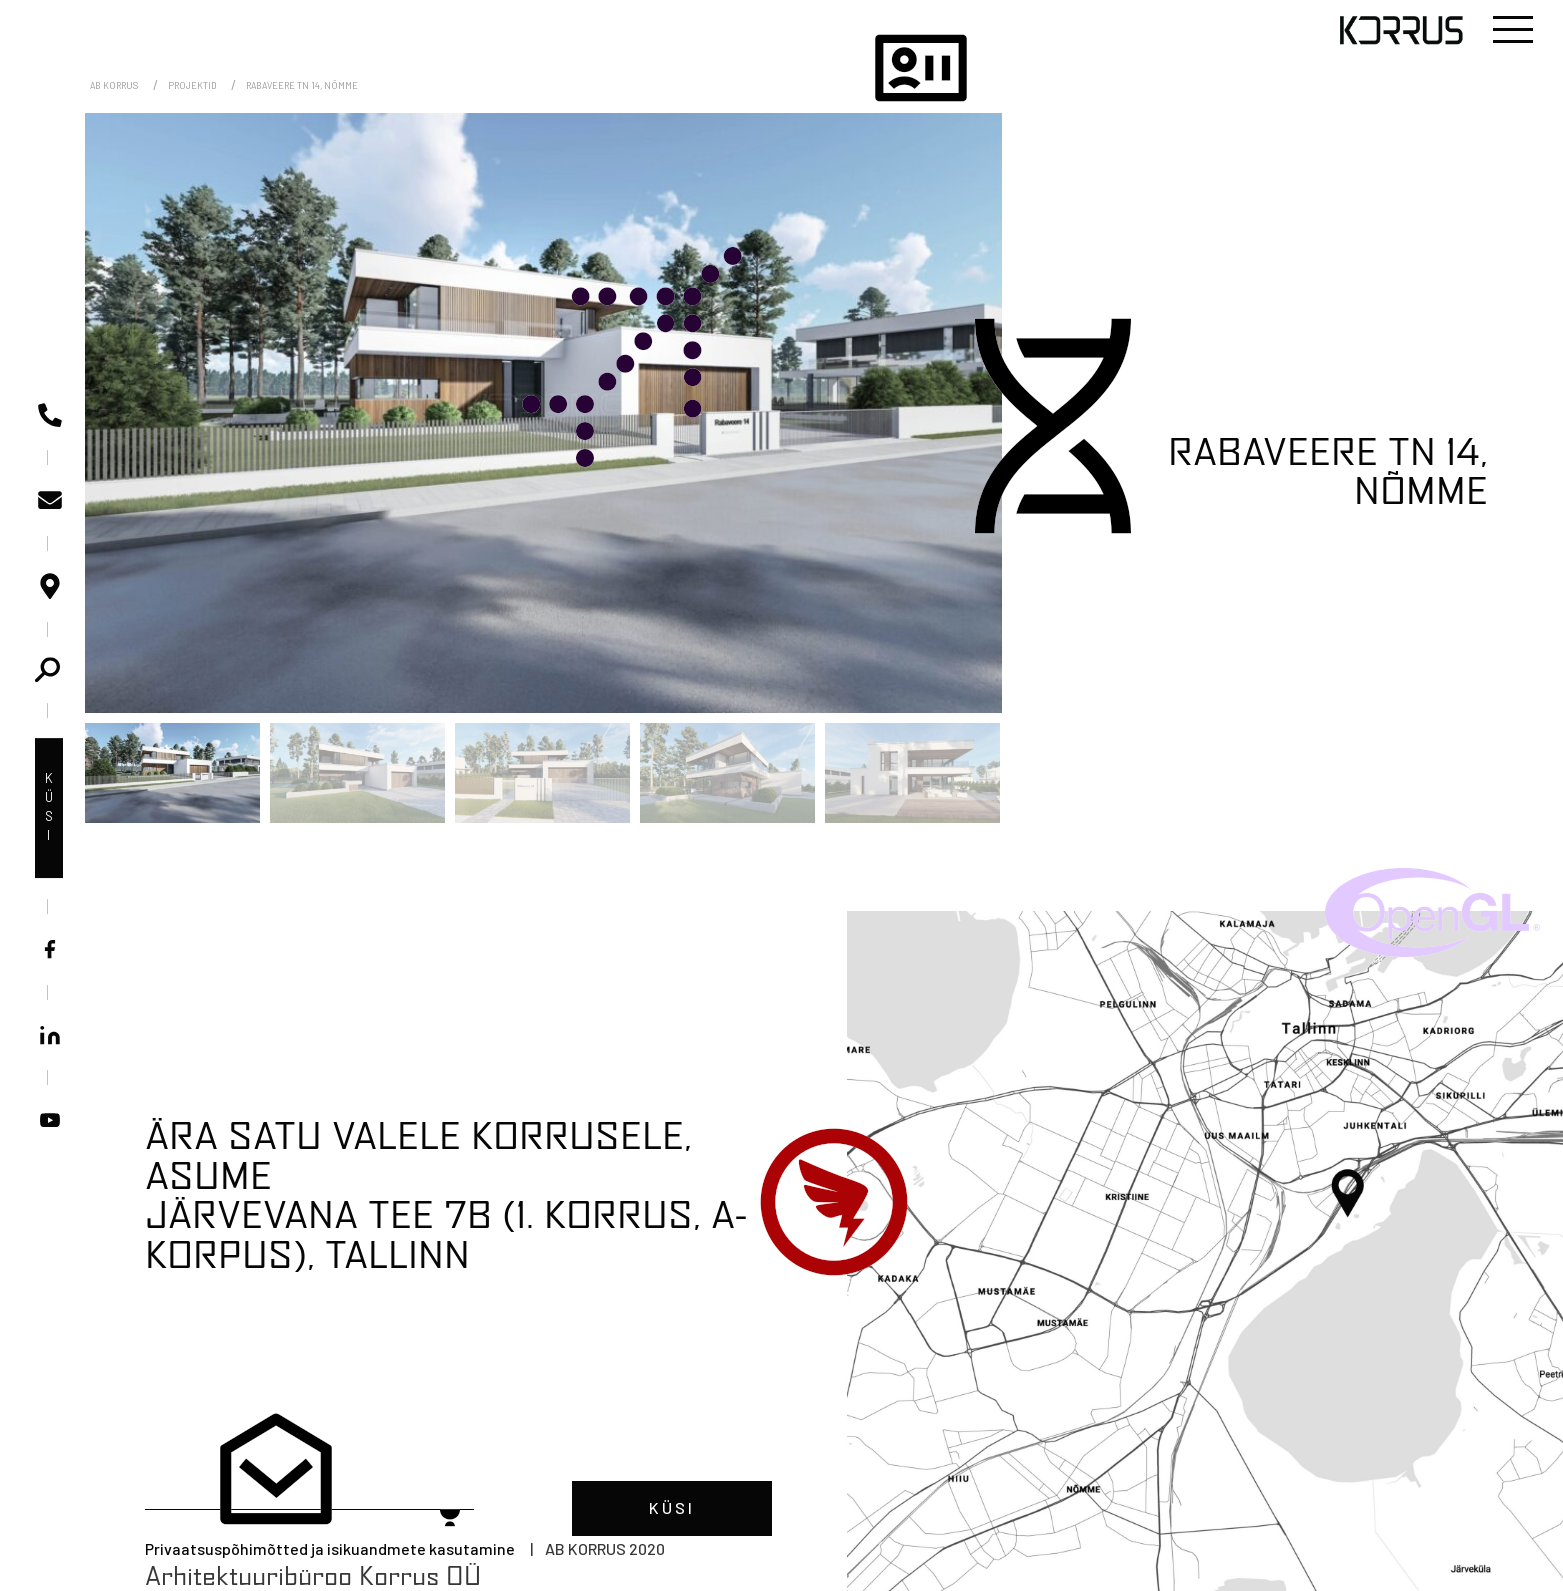 This screenshot has width=1563, height=1591. I want to click on access genetics or DNA-related information, so click(1053, 426).